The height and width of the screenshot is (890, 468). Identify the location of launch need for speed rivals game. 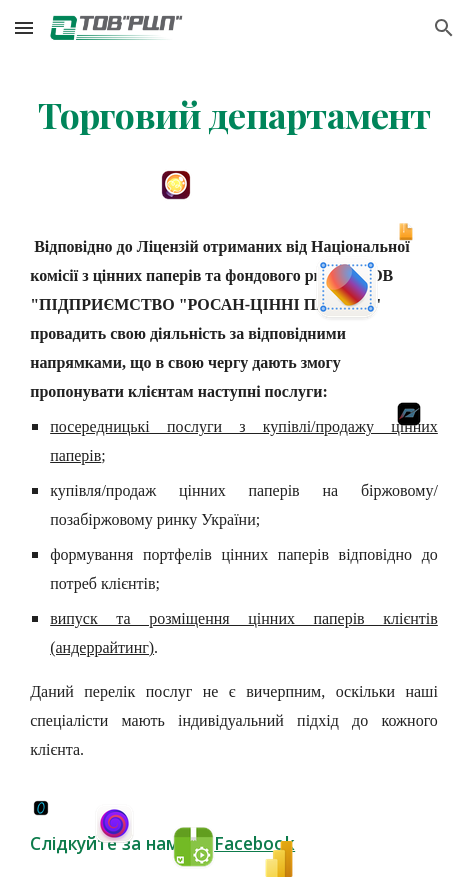
(409, 414).